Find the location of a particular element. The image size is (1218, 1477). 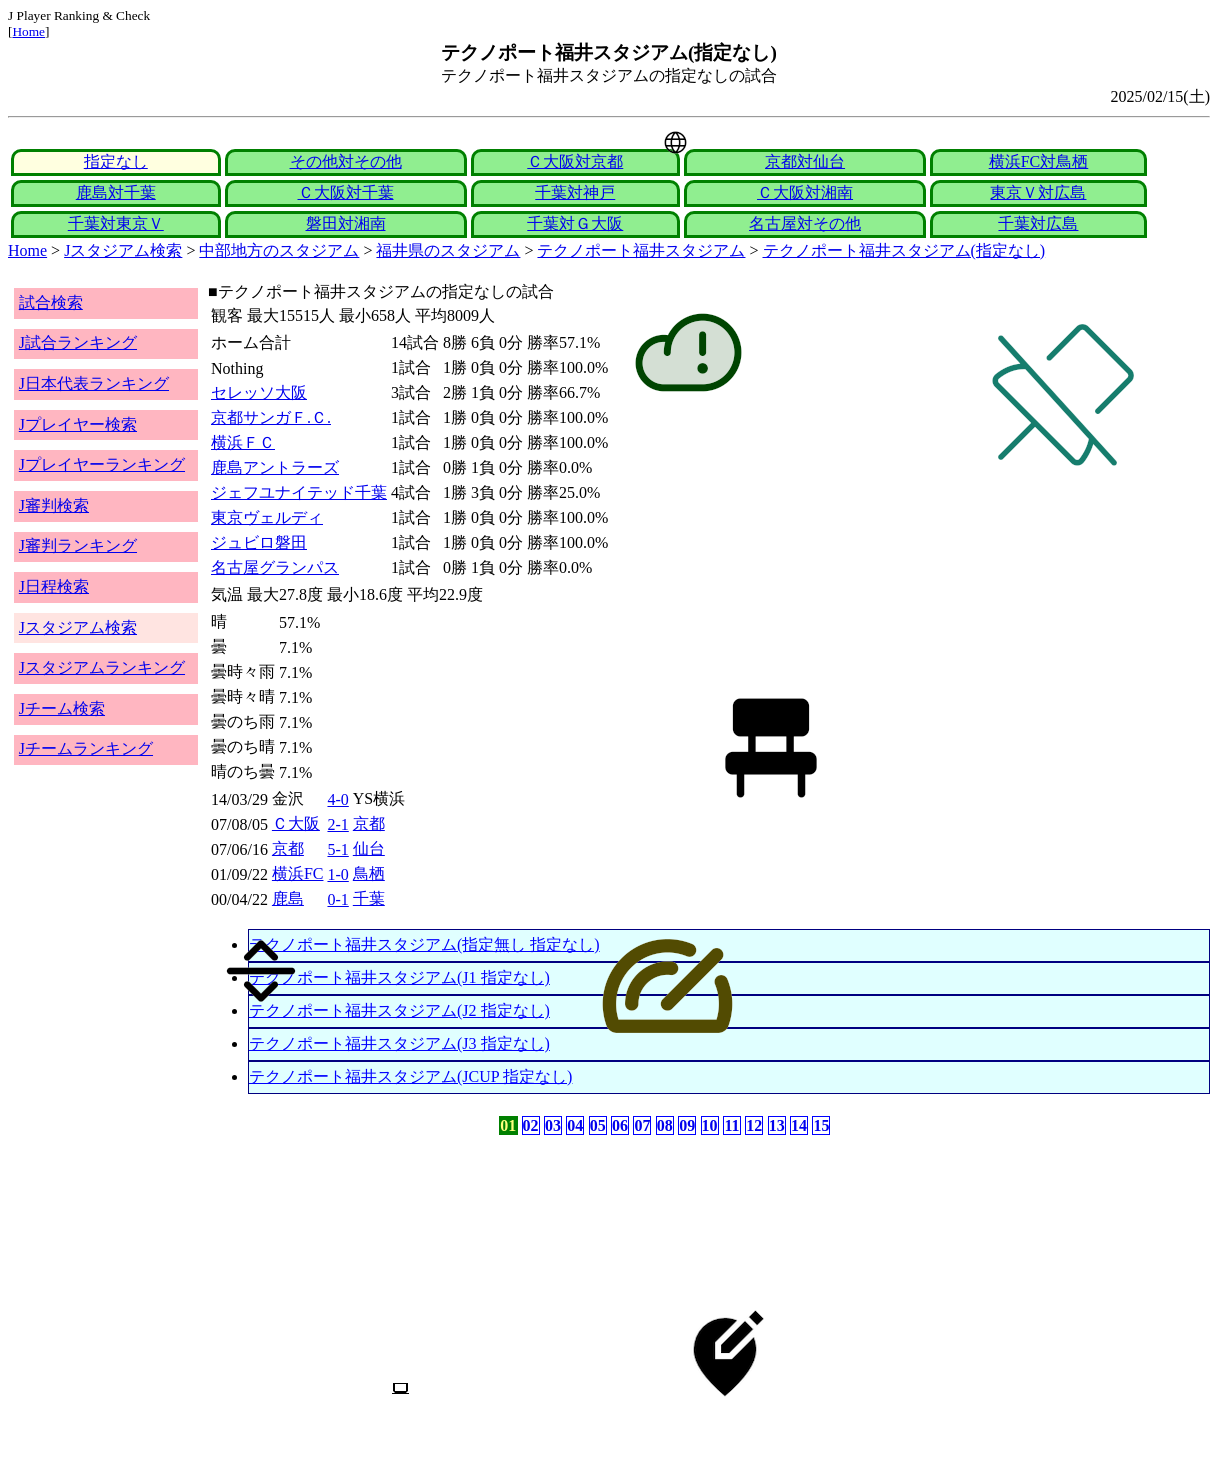

adjust horizontal divider position is located at coordinates (261, 971).